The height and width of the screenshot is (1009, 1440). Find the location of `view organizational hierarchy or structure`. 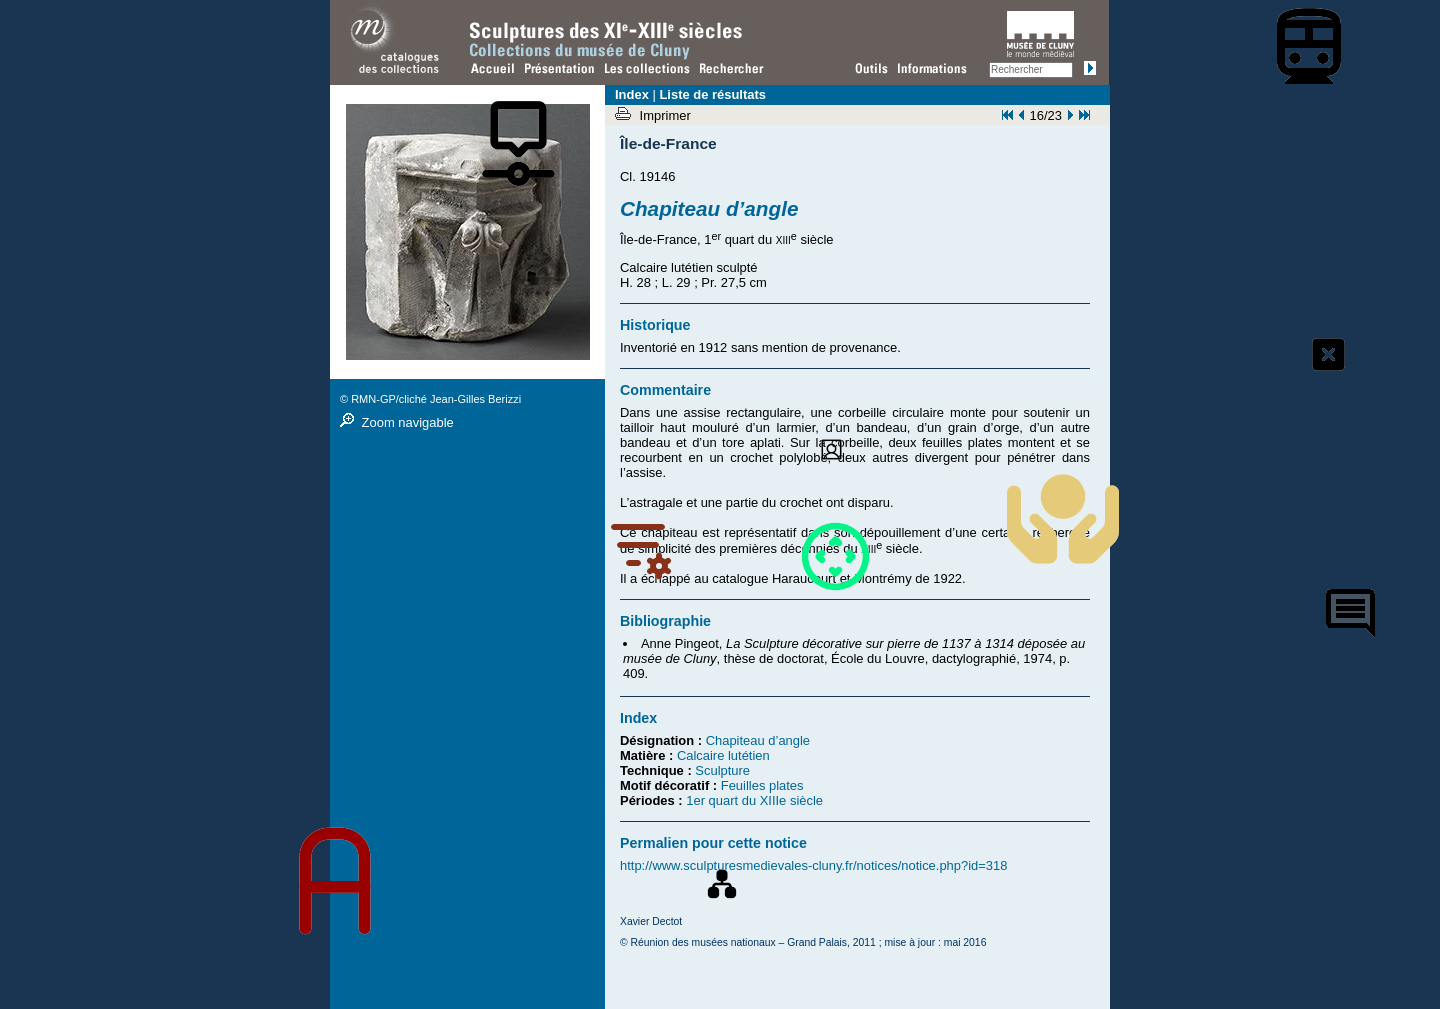

view organizational hierarchy or structure is located at coordinates (722, 884).